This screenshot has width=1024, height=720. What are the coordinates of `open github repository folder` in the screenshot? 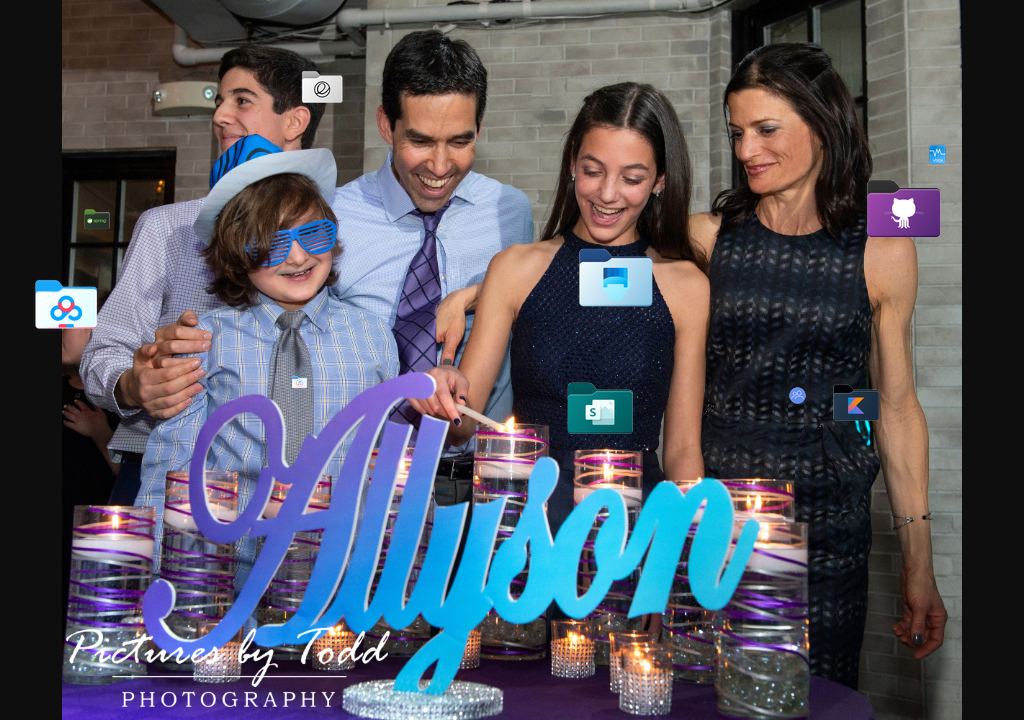 It's located at (903, 210).